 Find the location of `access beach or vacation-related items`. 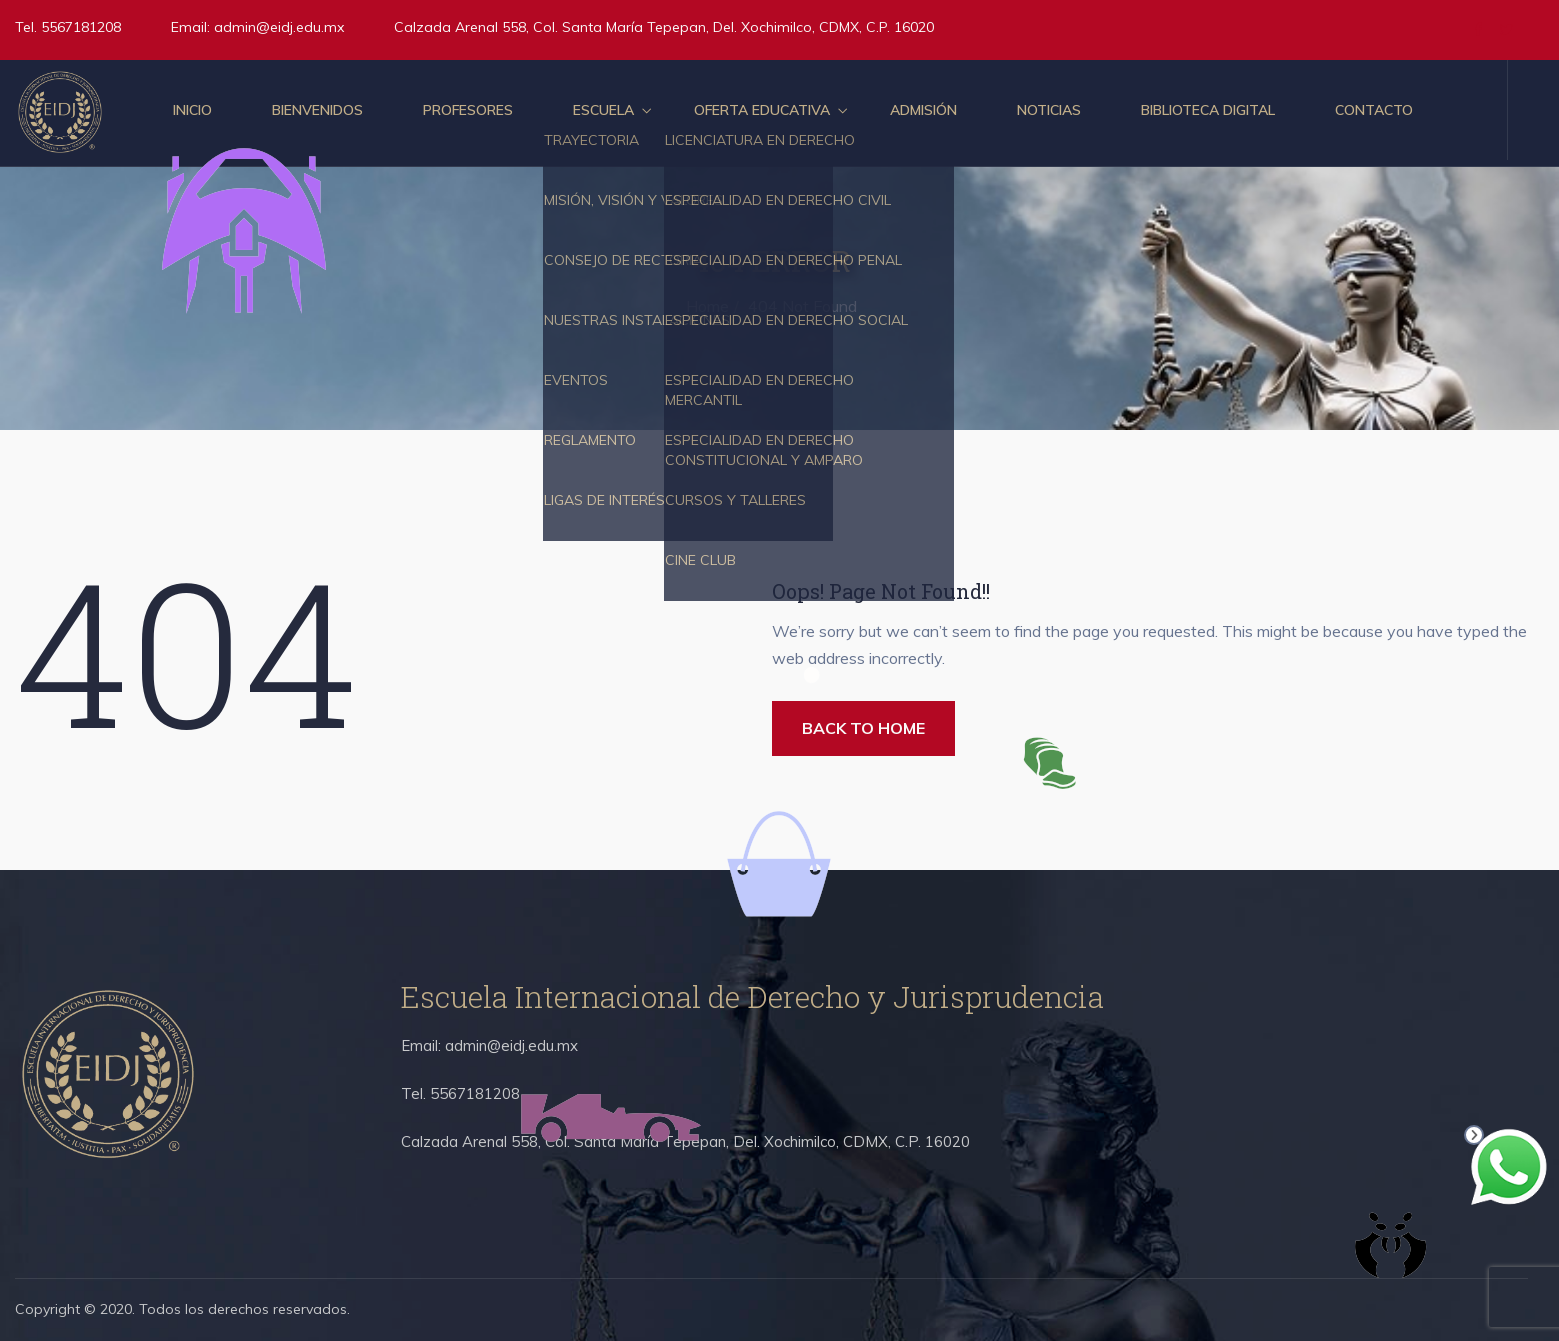

access beach or vacation-related items is located at coordinates (779, 864).